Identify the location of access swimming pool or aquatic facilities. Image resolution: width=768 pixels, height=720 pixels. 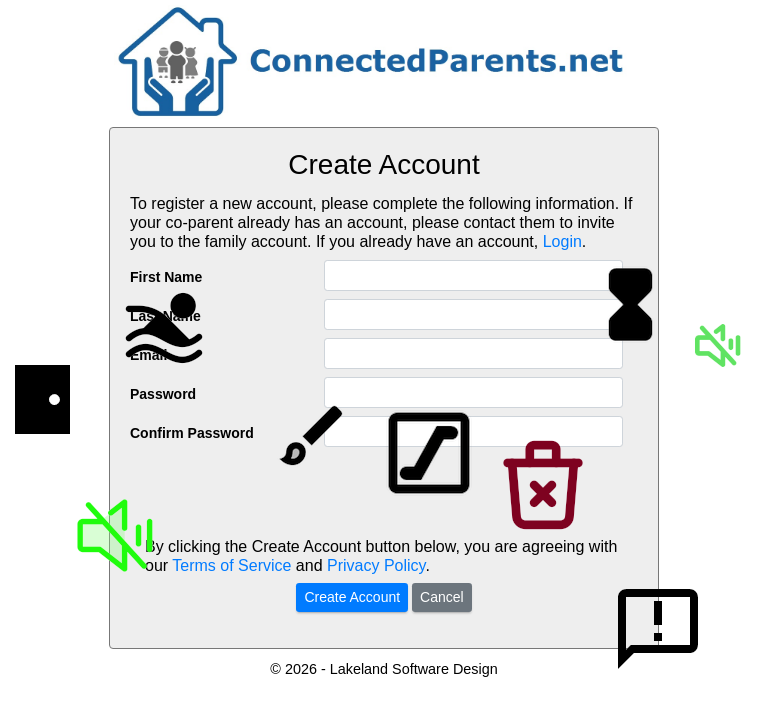
(164, 328).